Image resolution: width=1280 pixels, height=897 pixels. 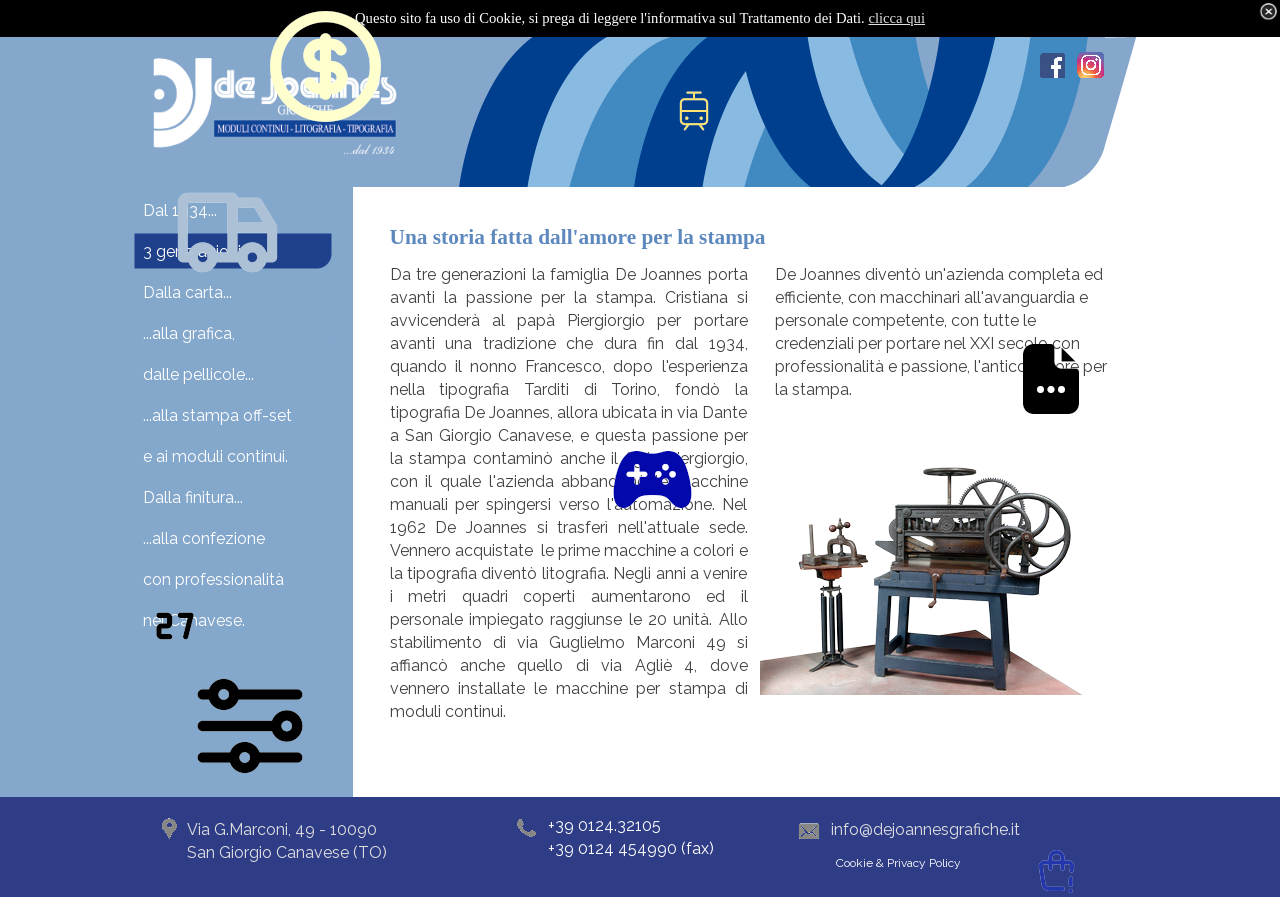 I want to click on access public transit or tram routes, so click(x=694, y=111).